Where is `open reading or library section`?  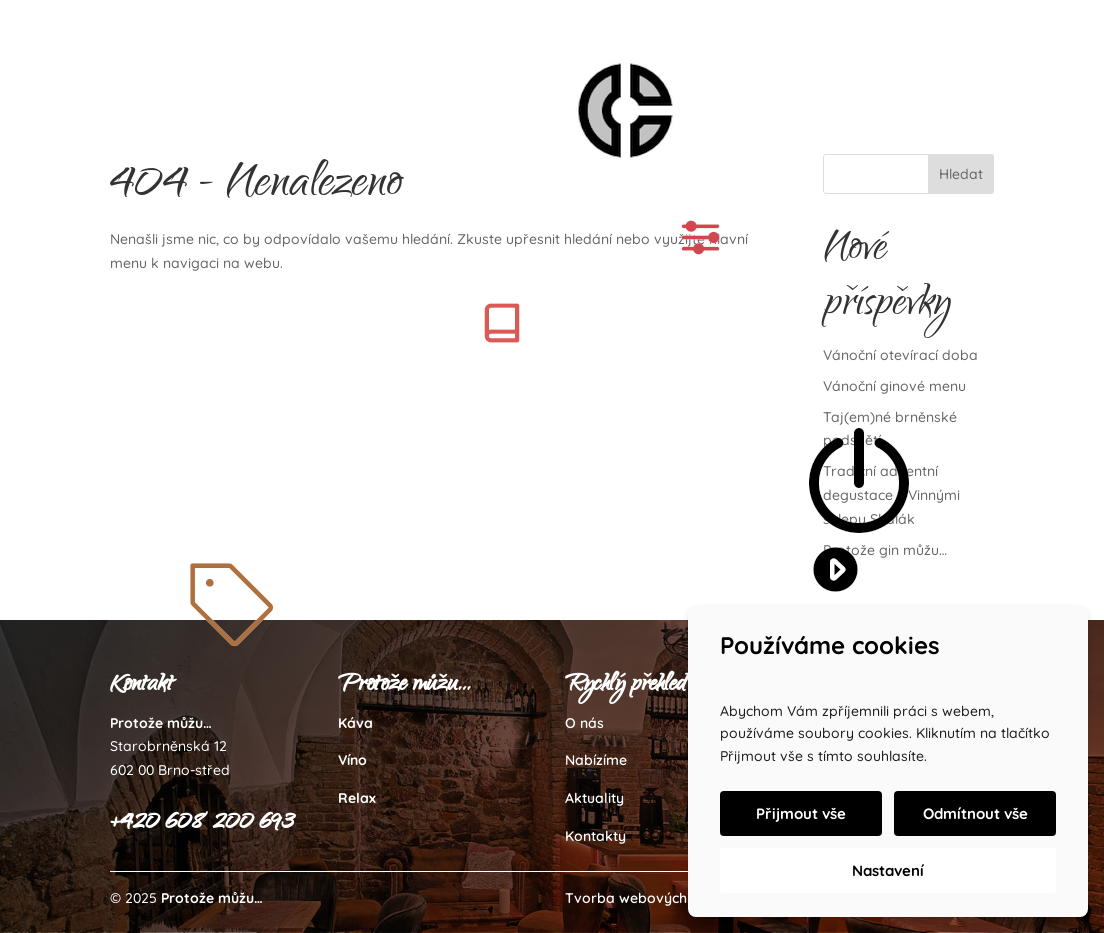 open reading or library section is located at coordinates (502, 323).